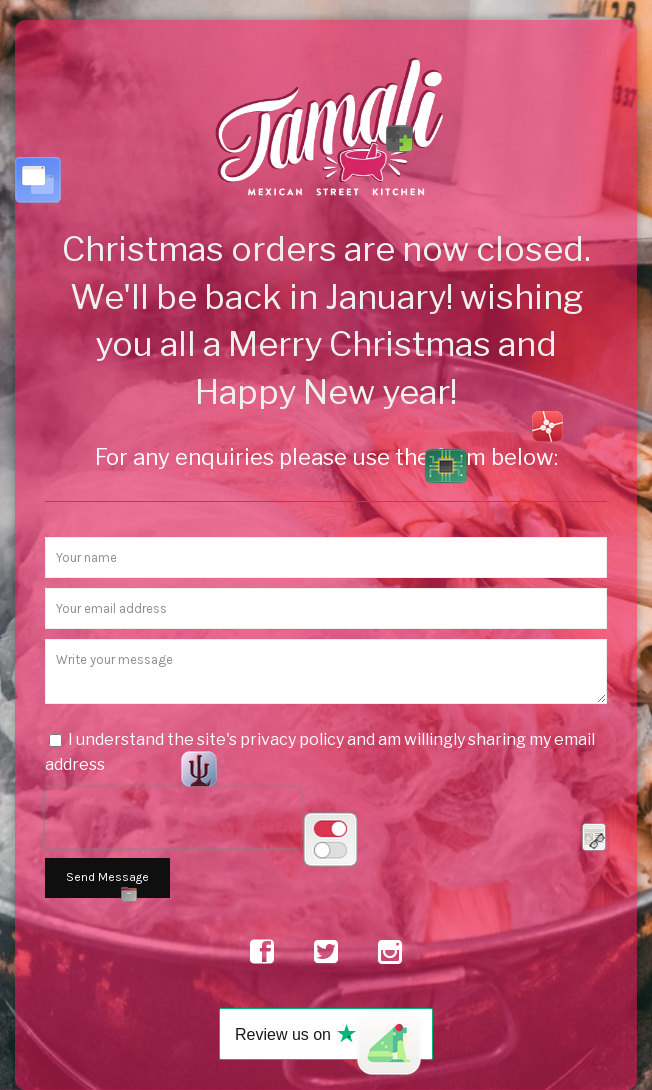 The image size is (652, 1090). I want to click on open extension manager app, so click(399, 138).